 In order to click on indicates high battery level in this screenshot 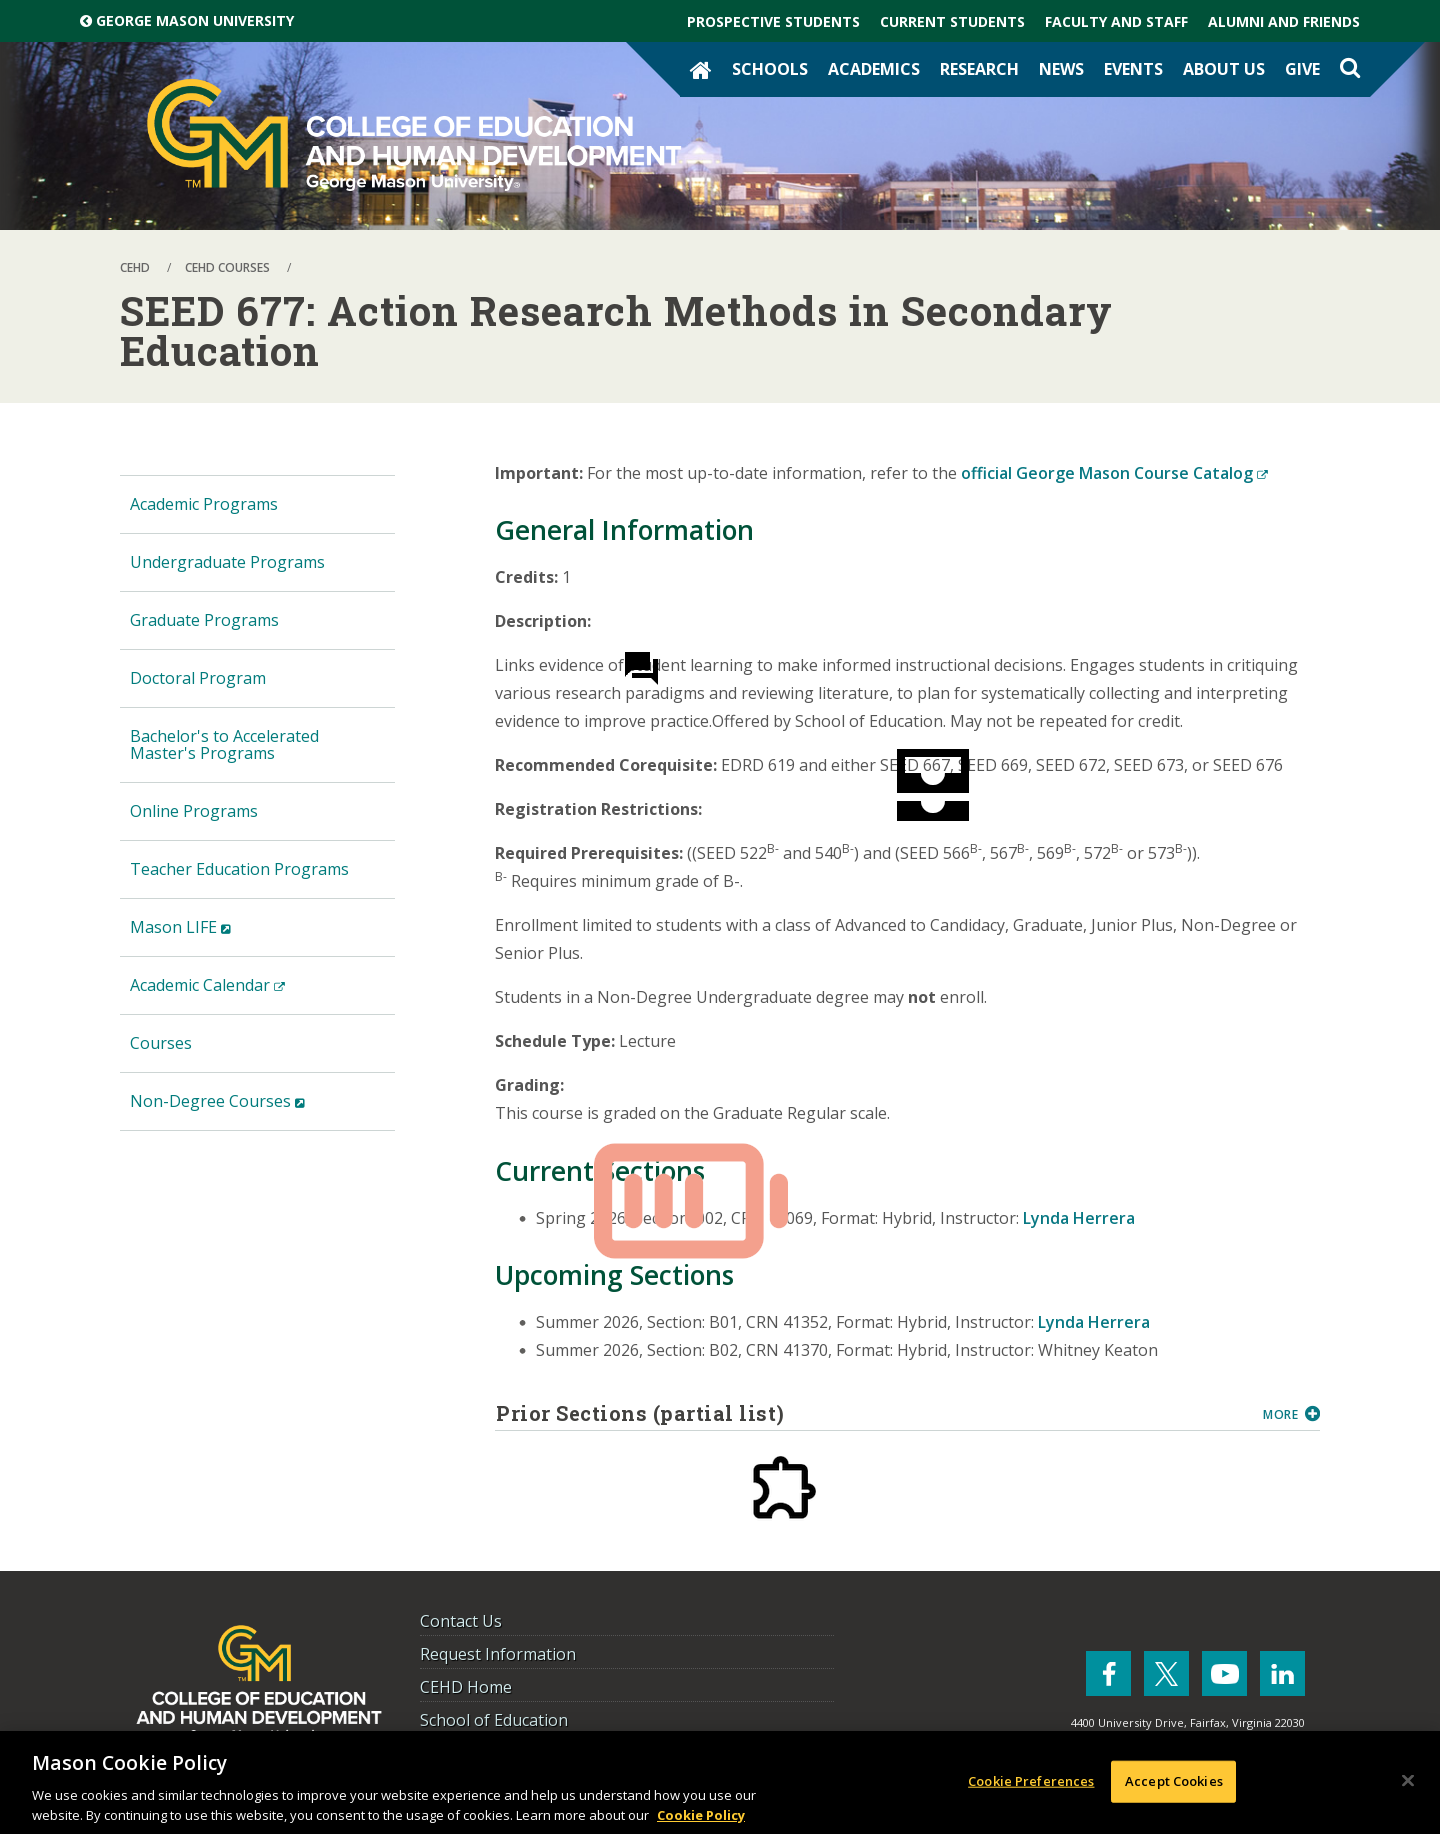, I will do `click(691, 1201)`.